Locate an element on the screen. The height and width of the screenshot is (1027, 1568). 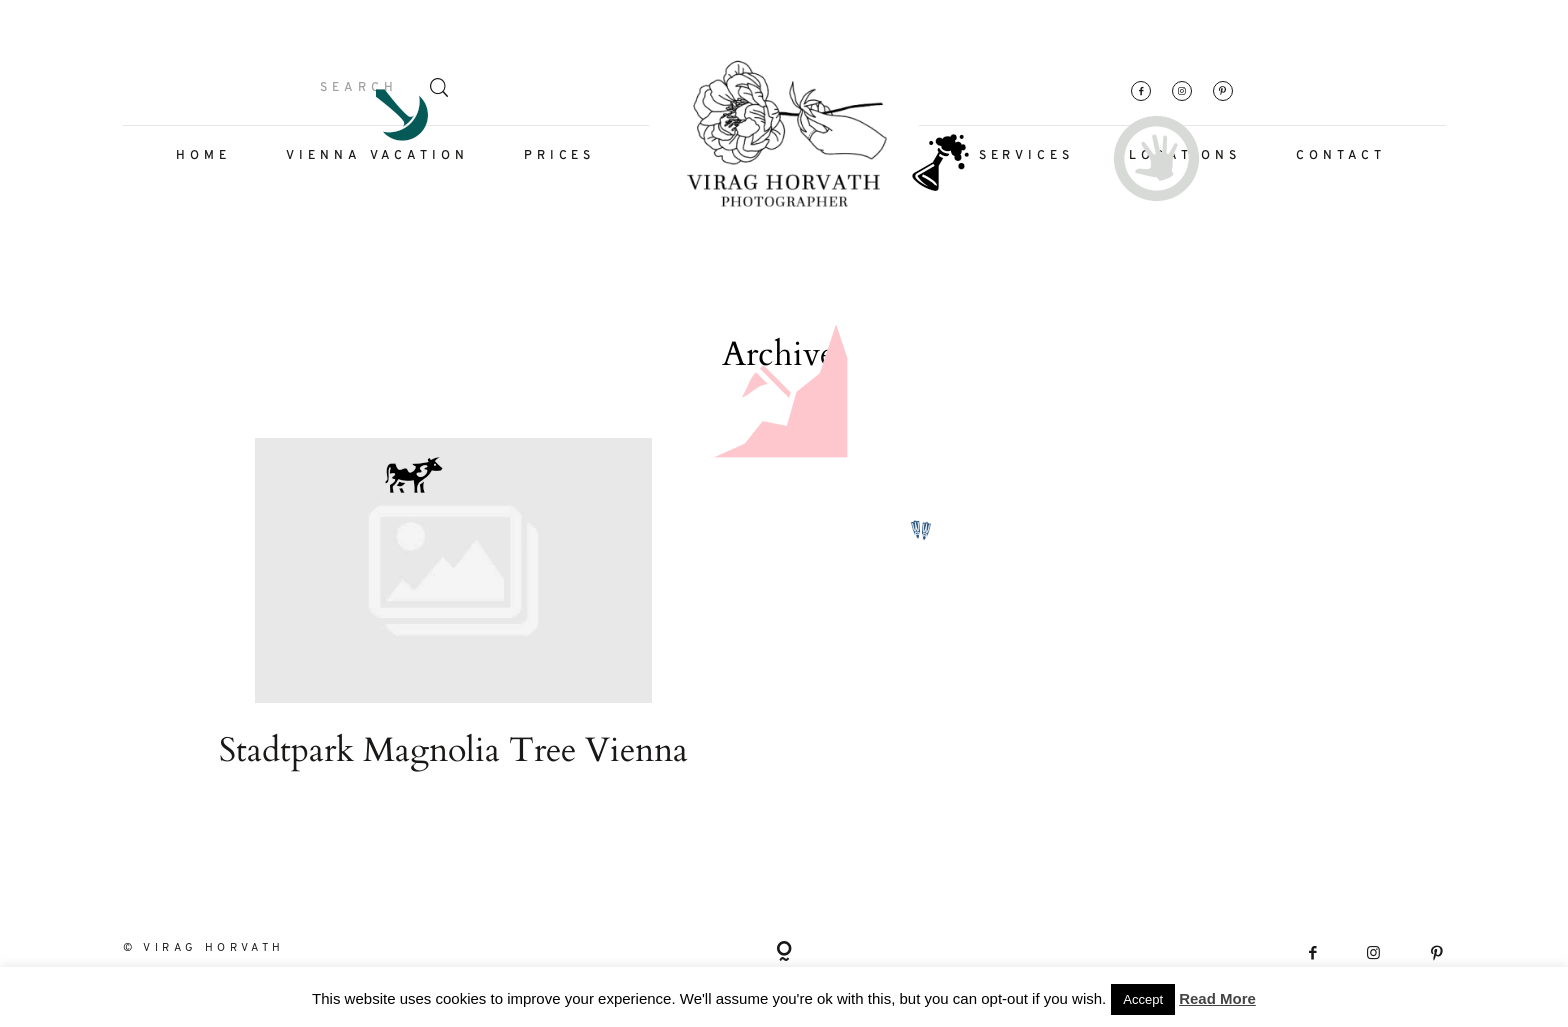
indicates progress toward a goal or milestone is located at coordinates (778, 388).